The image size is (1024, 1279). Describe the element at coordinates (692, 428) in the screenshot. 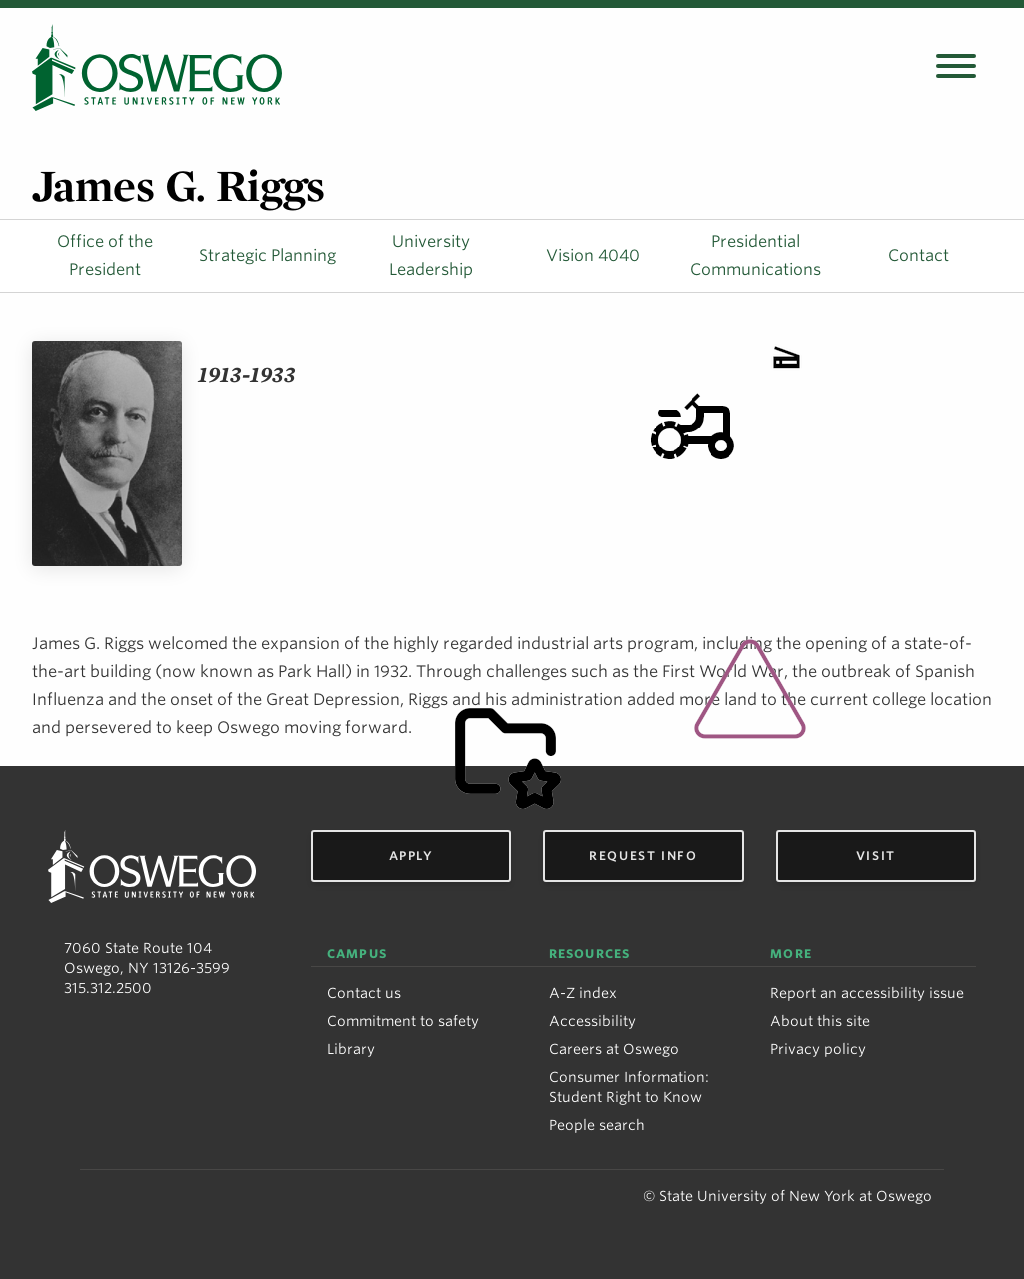

I see `access agriculture or farming features` at that location.